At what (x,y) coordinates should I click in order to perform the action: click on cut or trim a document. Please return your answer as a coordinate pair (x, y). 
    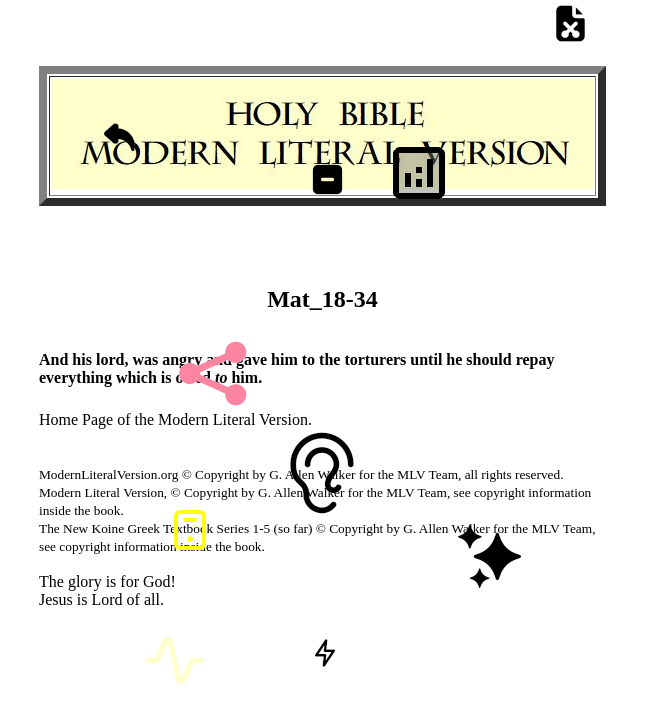
    Looking at the image, I should click on (570, 23).